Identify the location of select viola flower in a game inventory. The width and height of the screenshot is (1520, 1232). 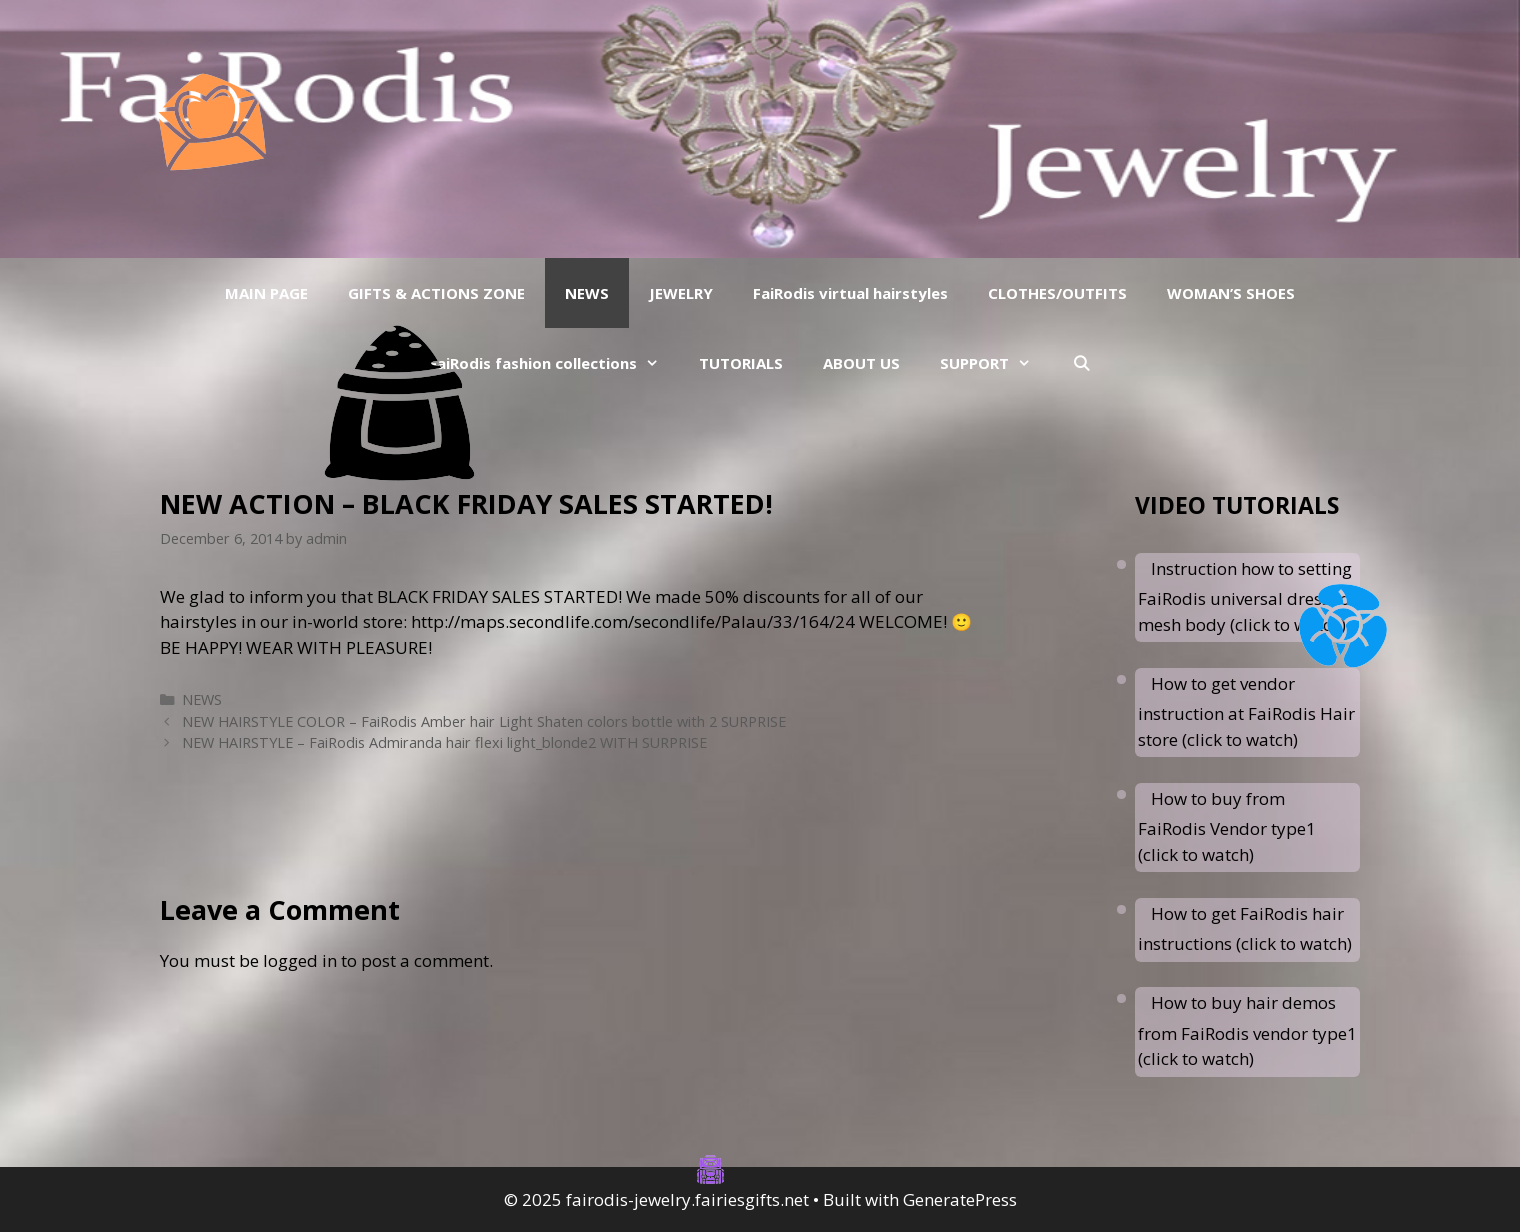
(1343, 625).